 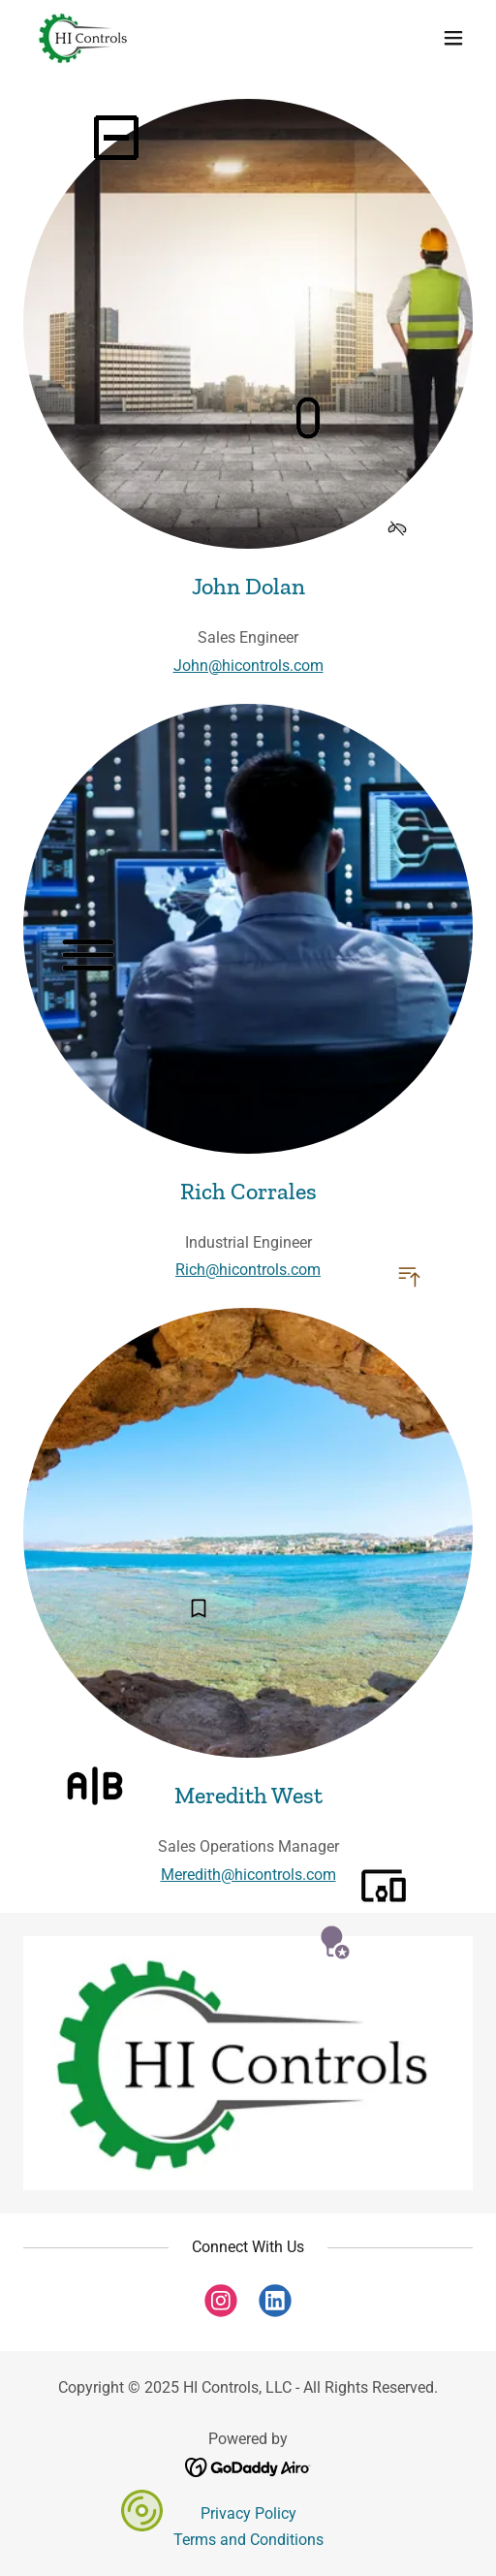 I want to click on toggle between A/B testing variants, so click(x=95, y=1786).